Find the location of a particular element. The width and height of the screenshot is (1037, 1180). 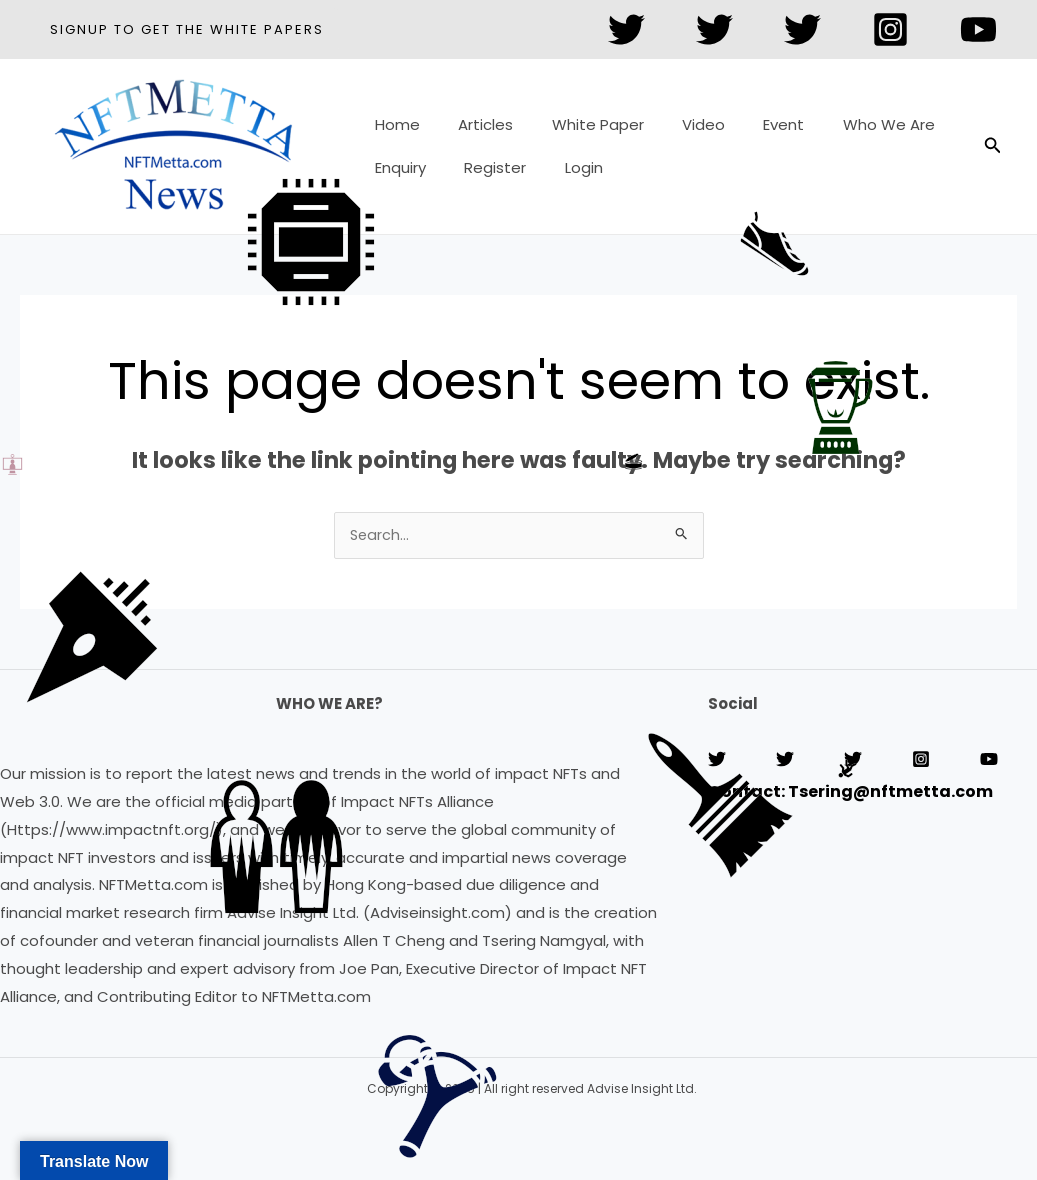

launch or shoot an item is located at coordinates (435, 1097).